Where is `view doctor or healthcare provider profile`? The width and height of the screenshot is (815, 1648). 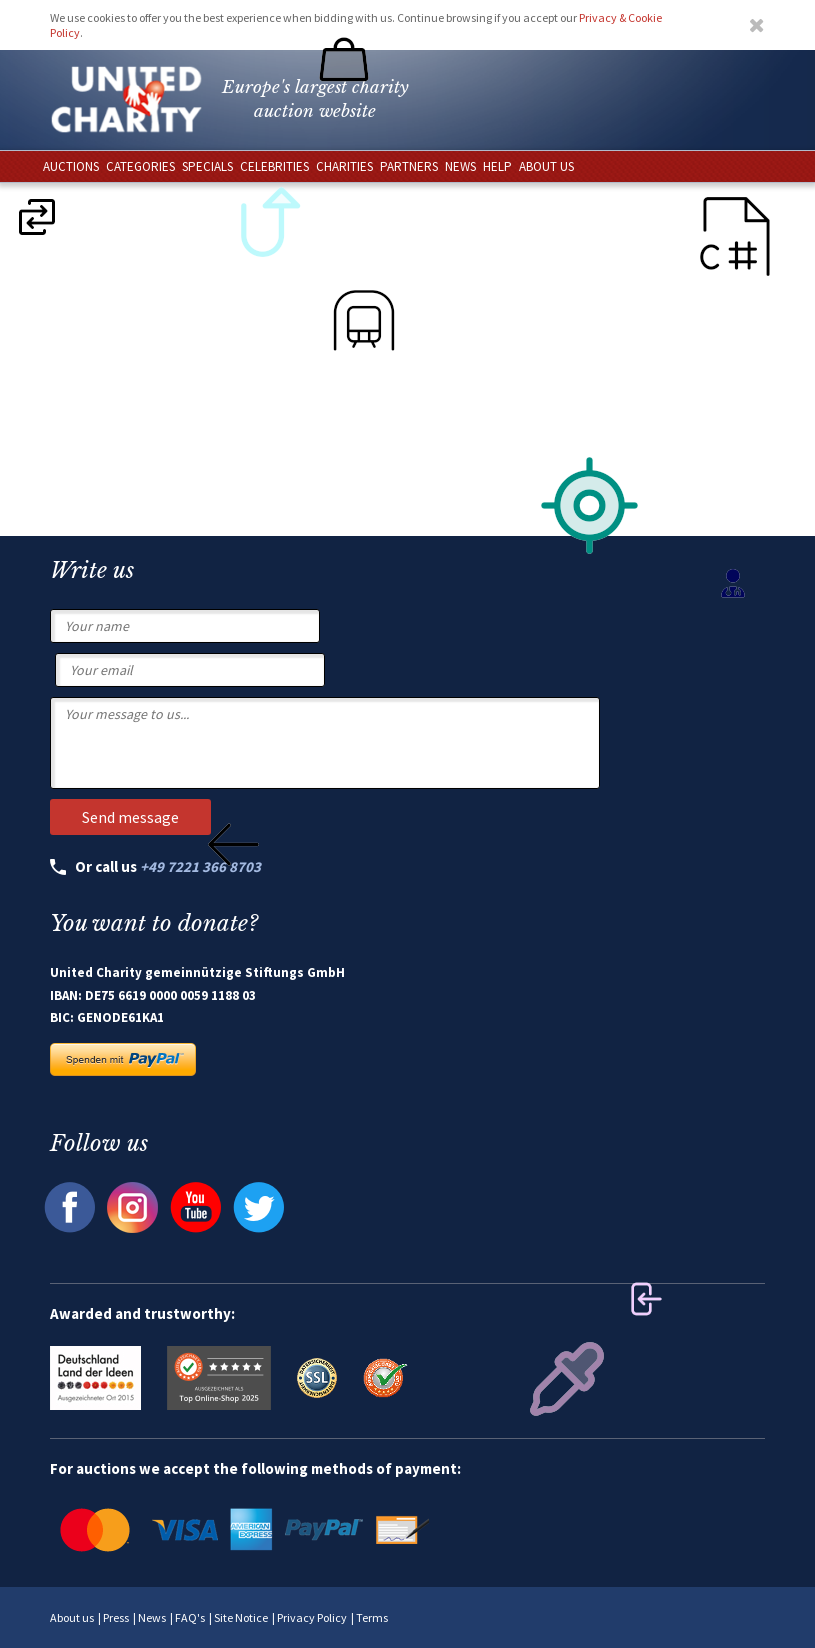
view doctor or healthcare provider profile is located at coordinates (733, 583).